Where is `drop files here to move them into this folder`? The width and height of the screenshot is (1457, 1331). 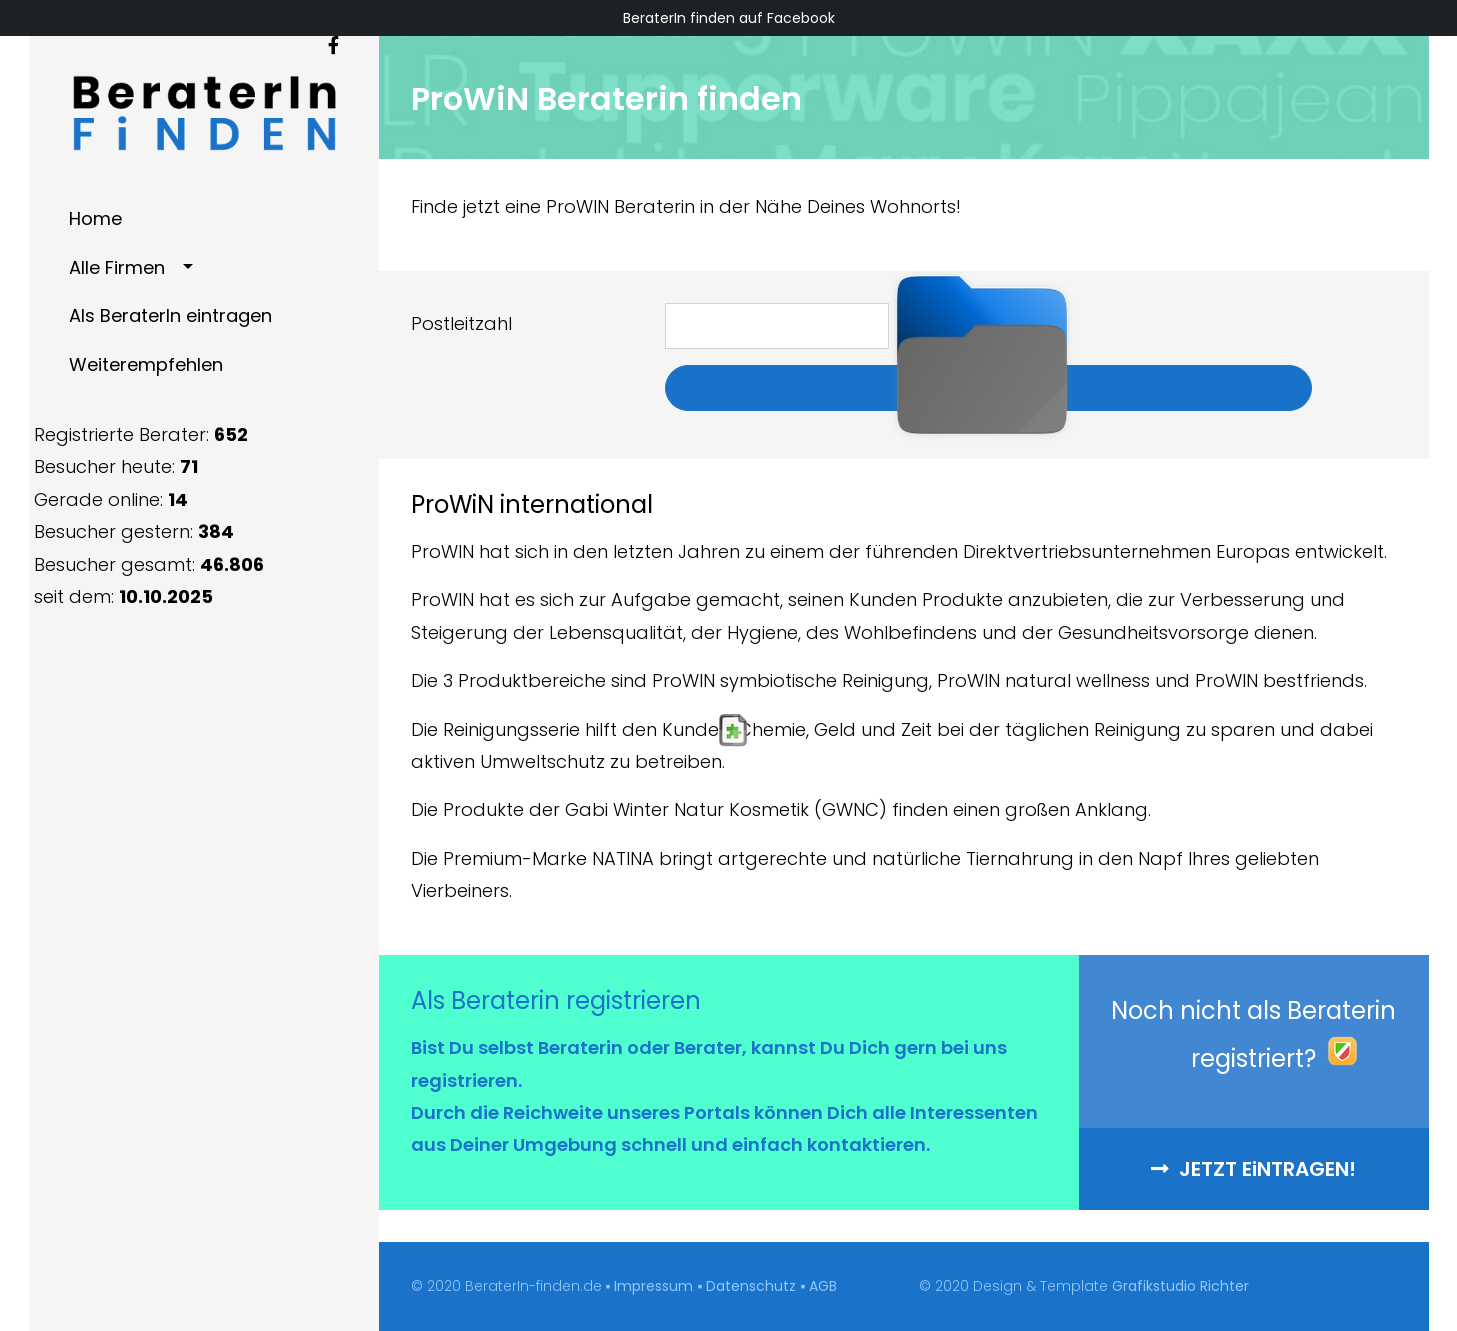 drop files here to move them into this folder is located at coordinates (982, 355).